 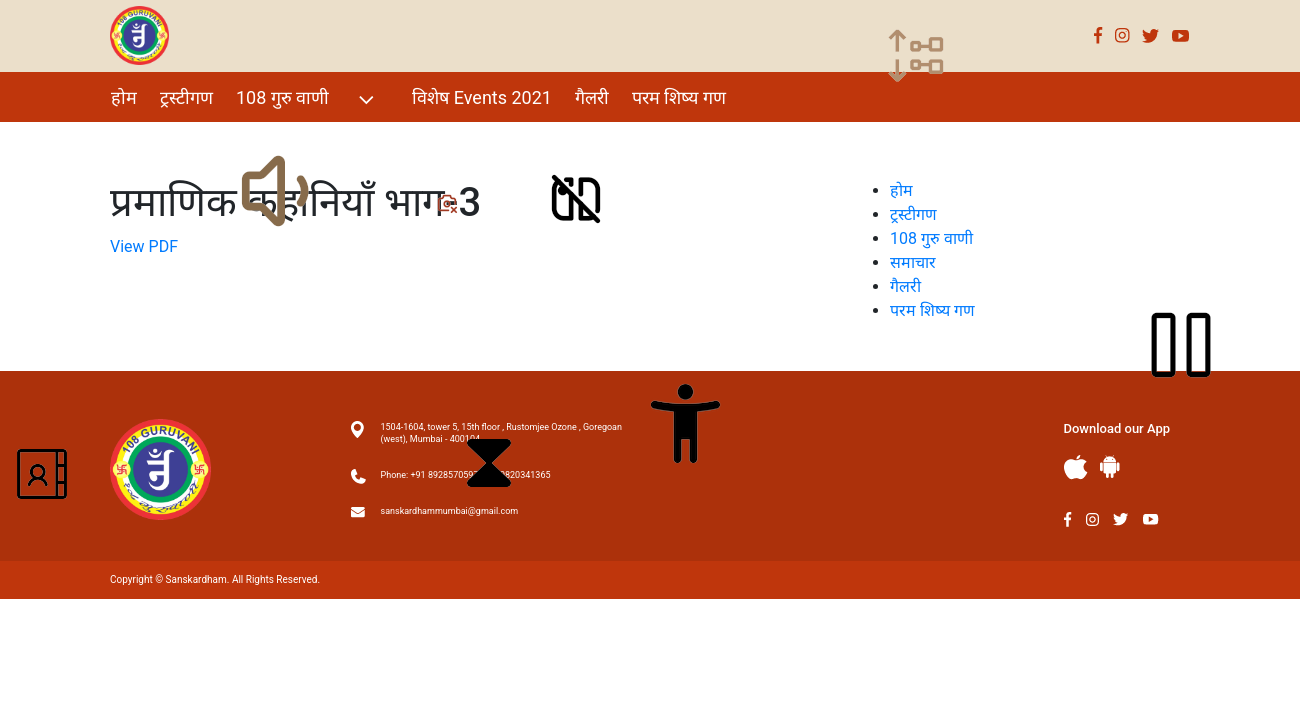 I want to click on nintendo switch controller disconnected, so click(x=576, y=199).